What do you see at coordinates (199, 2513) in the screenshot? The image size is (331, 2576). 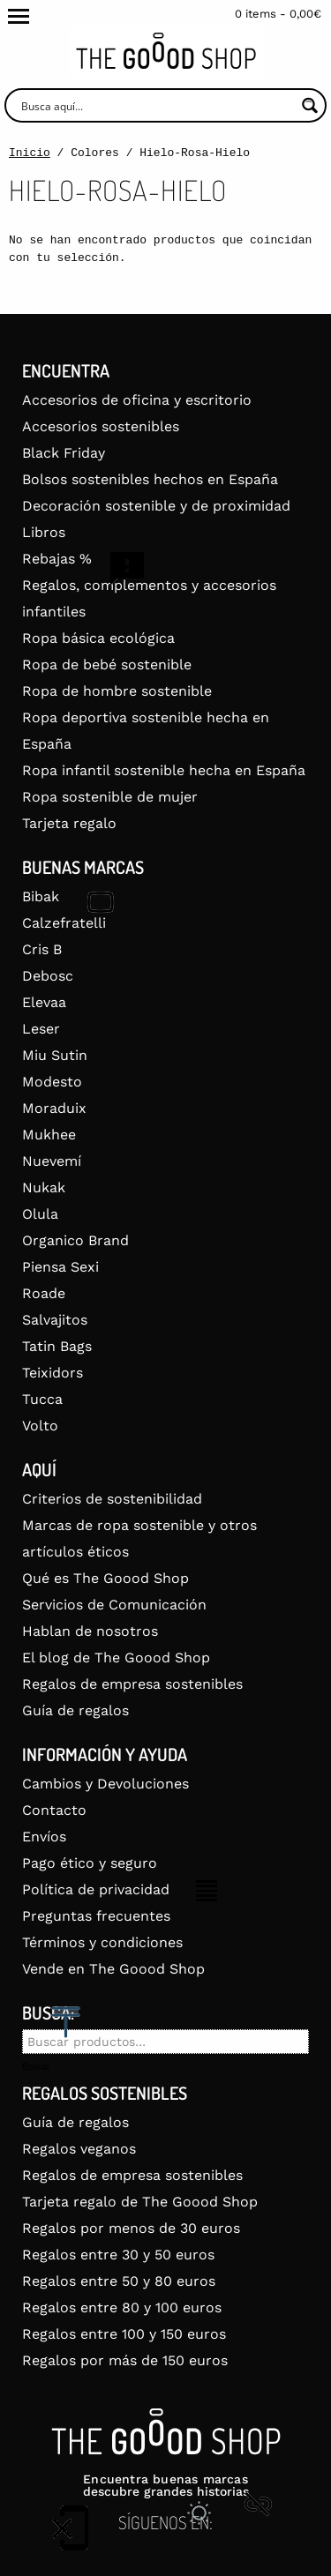 I see `reduce screen brightness` at bounding box center [199, 2513].